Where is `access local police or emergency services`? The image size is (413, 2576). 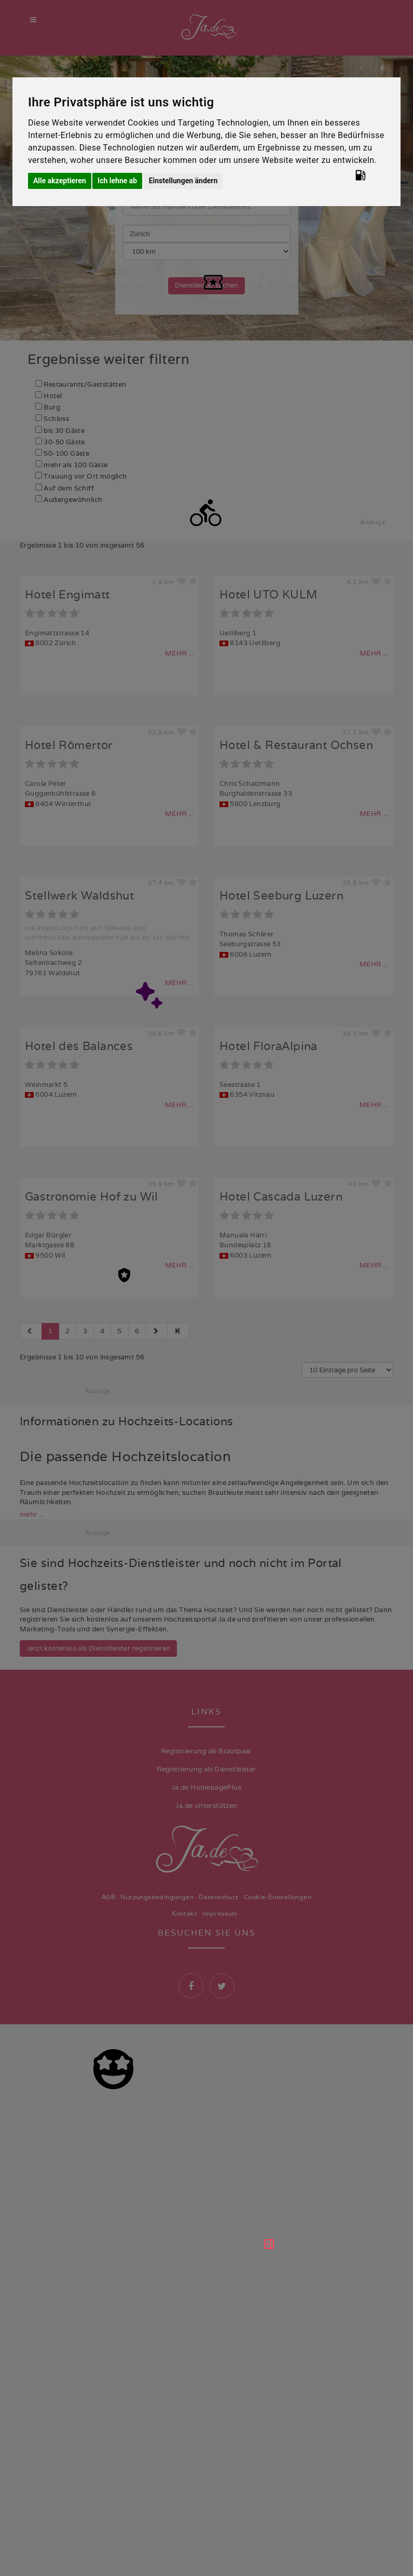
access local police or emergency services is located at coordinates (124, 1275).